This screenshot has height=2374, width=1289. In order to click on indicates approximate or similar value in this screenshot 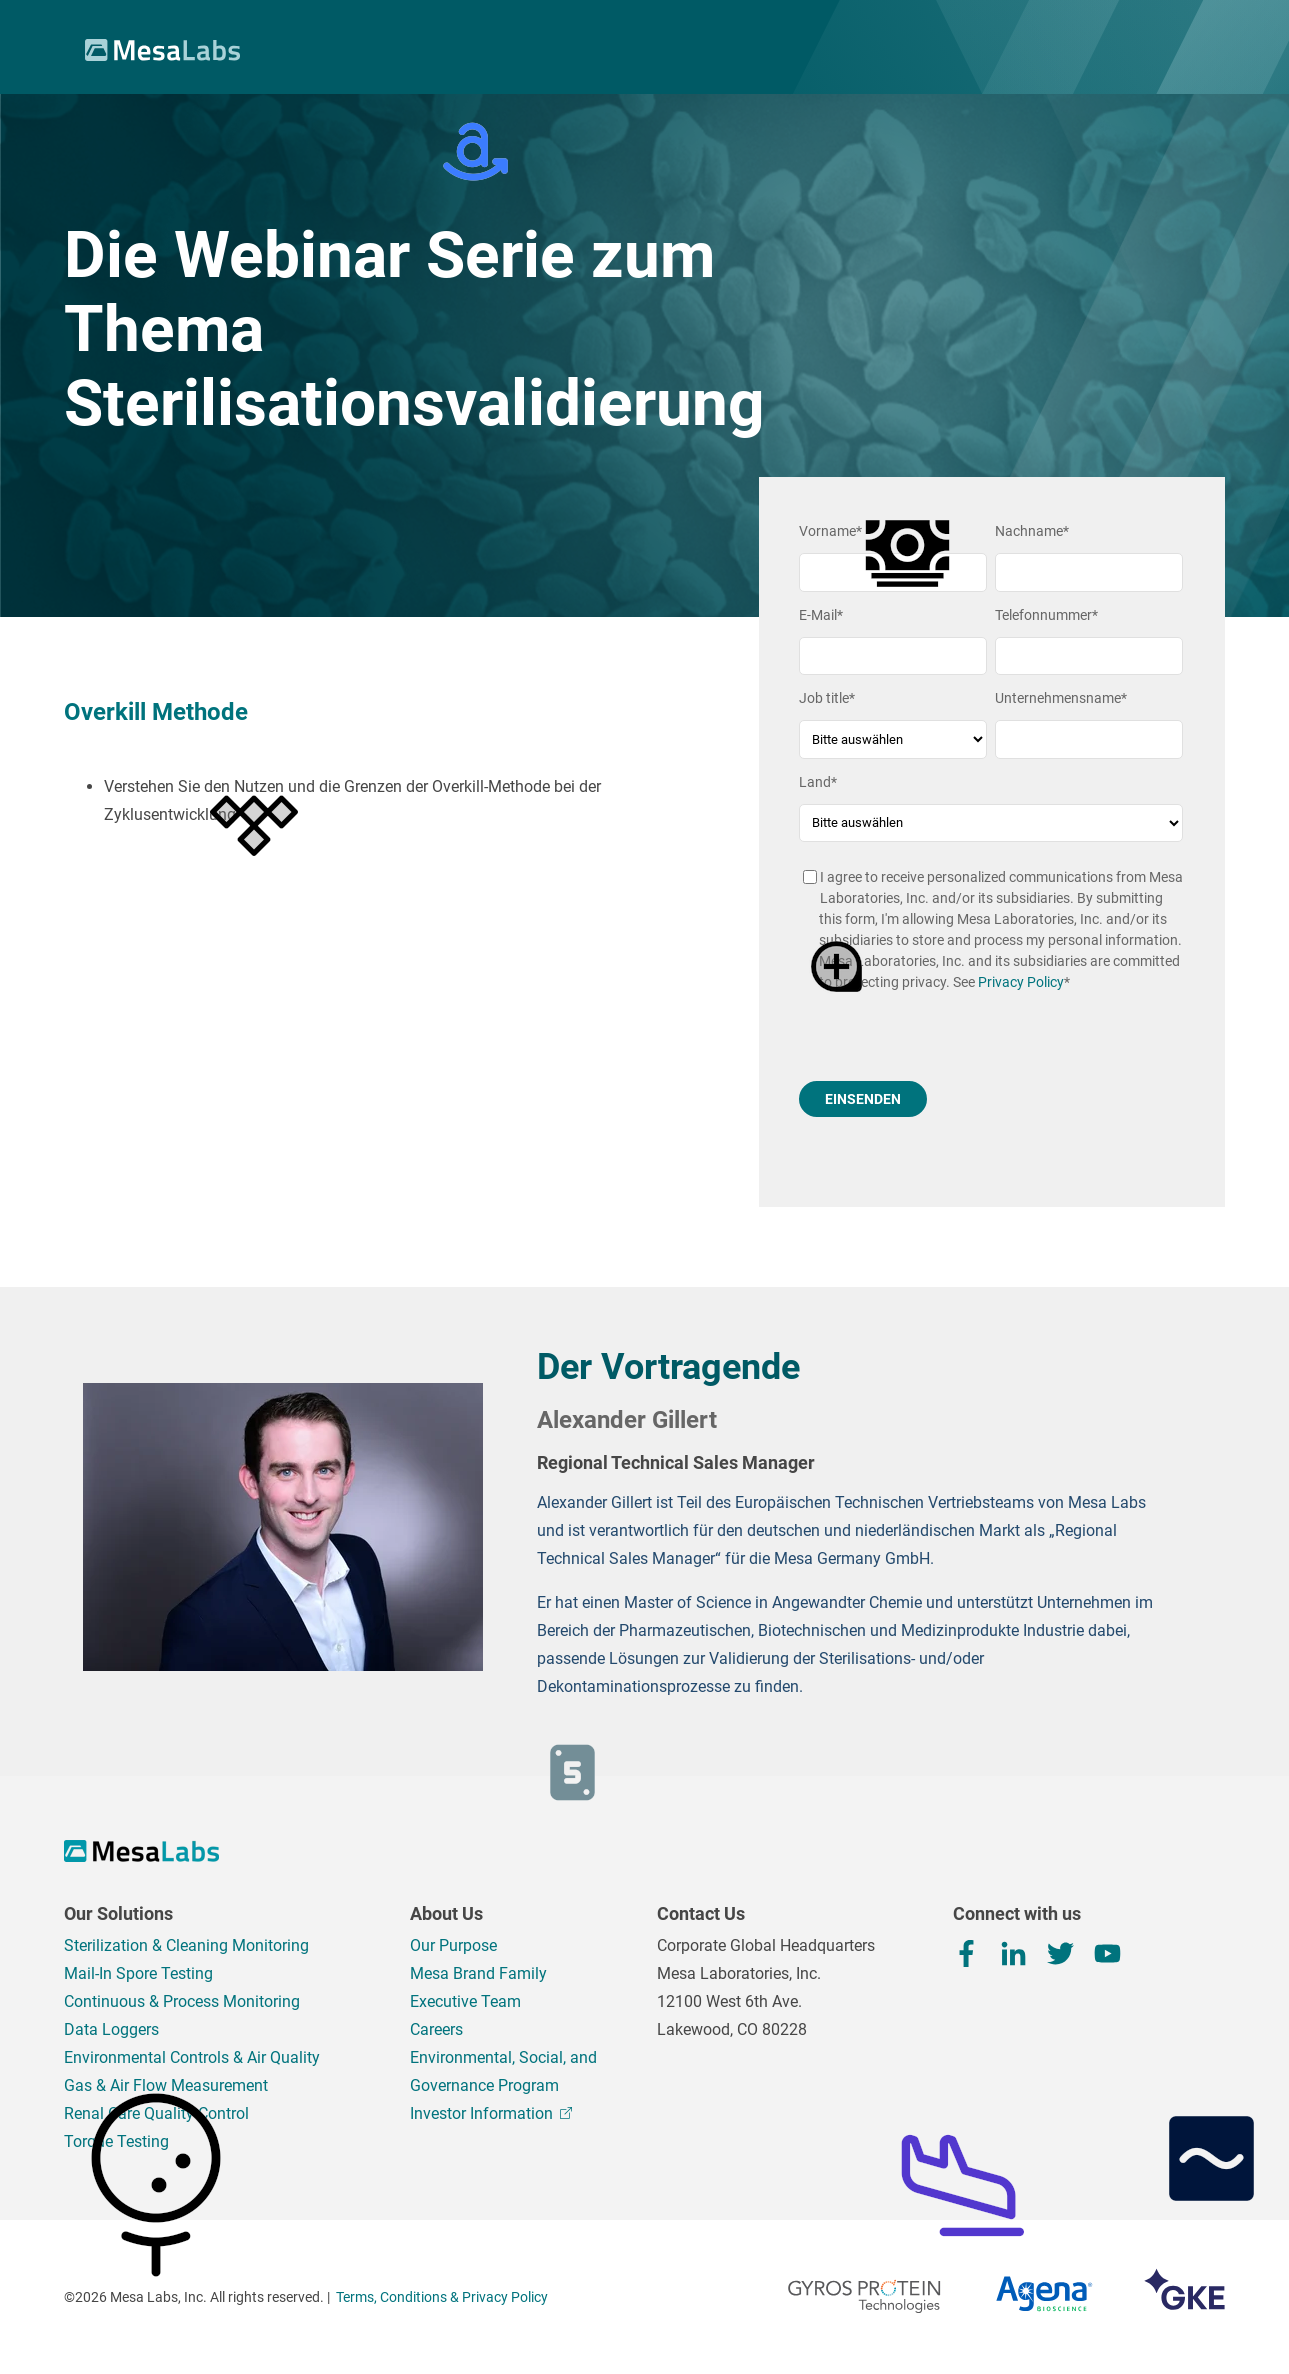, I will do `click(1211, 2158)`.